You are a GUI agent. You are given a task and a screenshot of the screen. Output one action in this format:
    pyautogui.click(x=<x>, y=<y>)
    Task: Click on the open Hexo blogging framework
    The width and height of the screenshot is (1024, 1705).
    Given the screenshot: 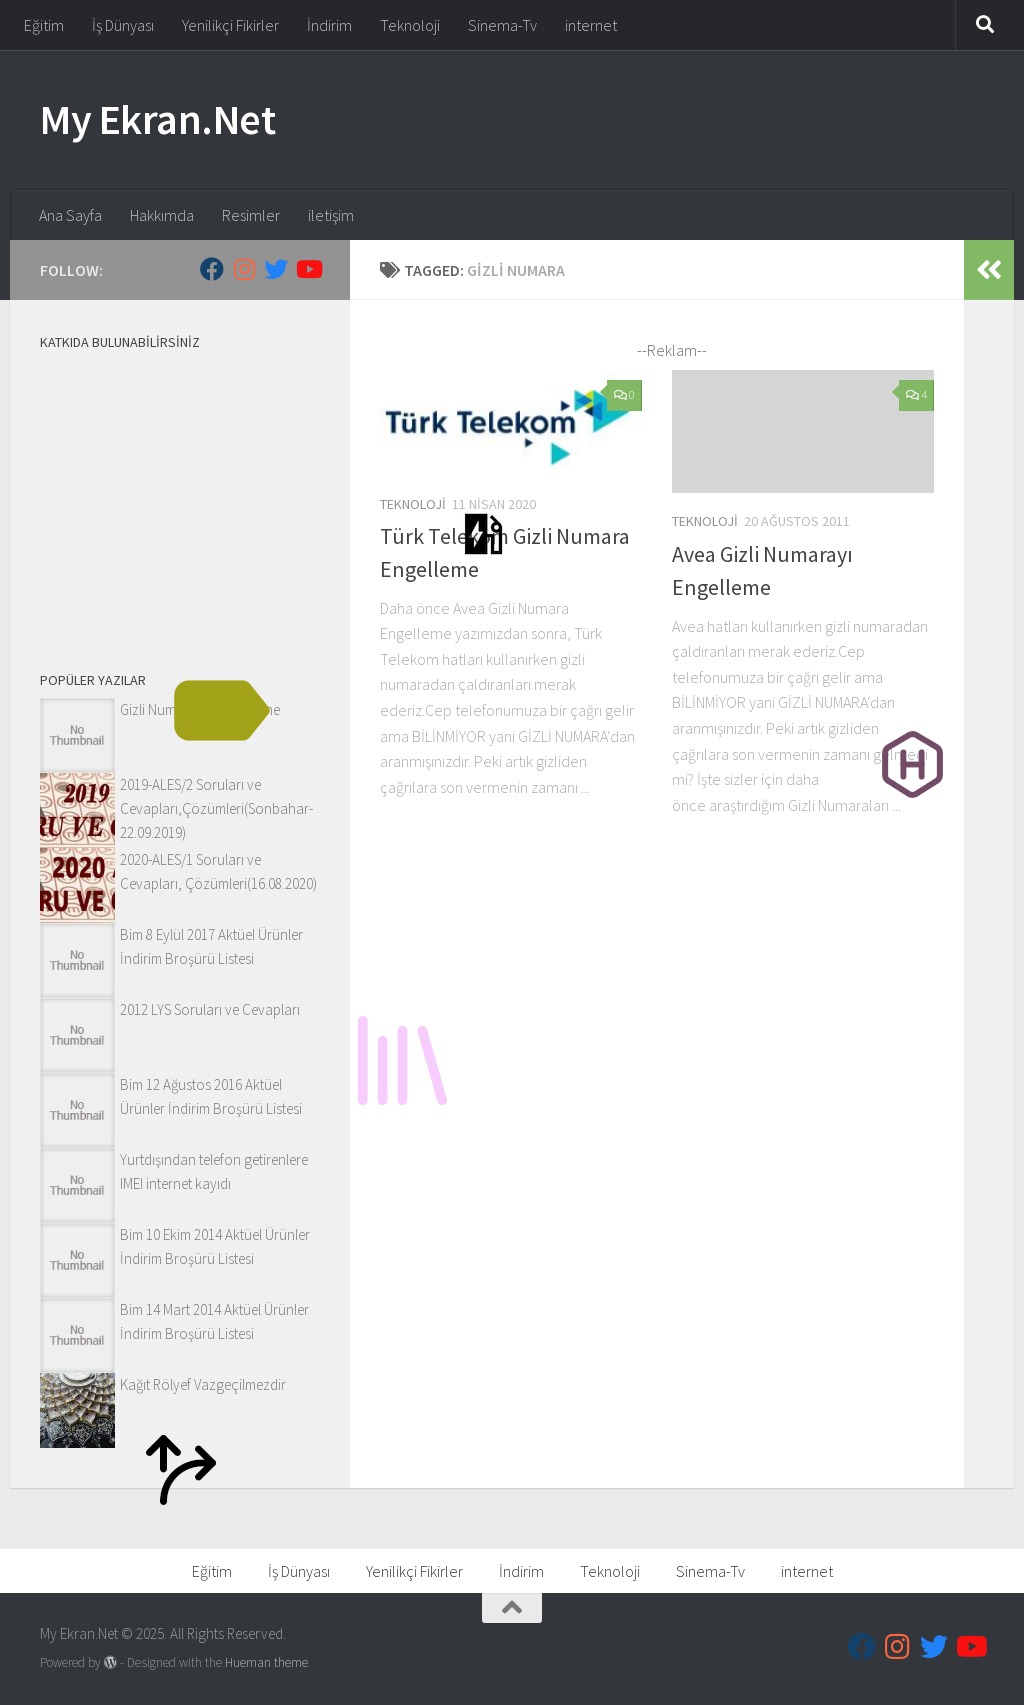 What is the action you would take?
    pyautogui.click(x=912, y=764)
    